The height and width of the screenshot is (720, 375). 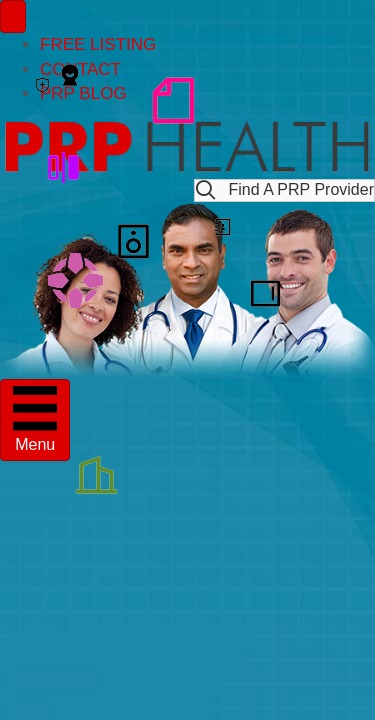 I want to click on adjust speaker or audio output settings, so click(x=133, y=241).